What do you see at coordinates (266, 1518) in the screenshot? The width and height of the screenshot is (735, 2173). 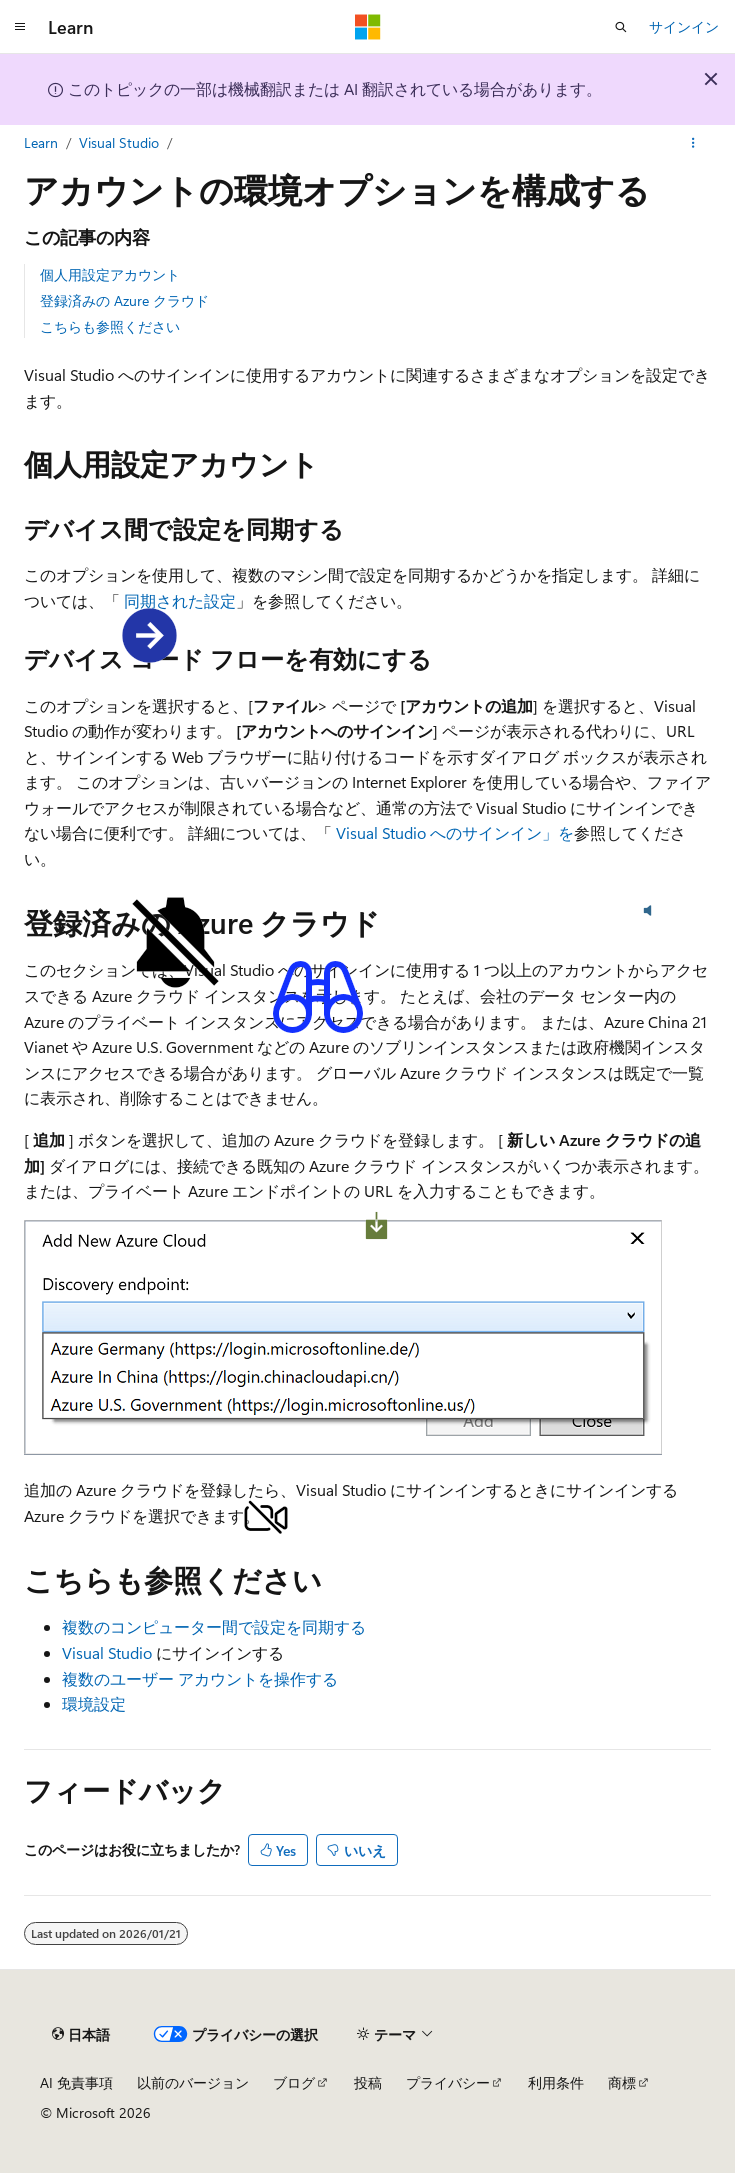 I see `turn off camera or disable video` at bounding box center [266, 1518].